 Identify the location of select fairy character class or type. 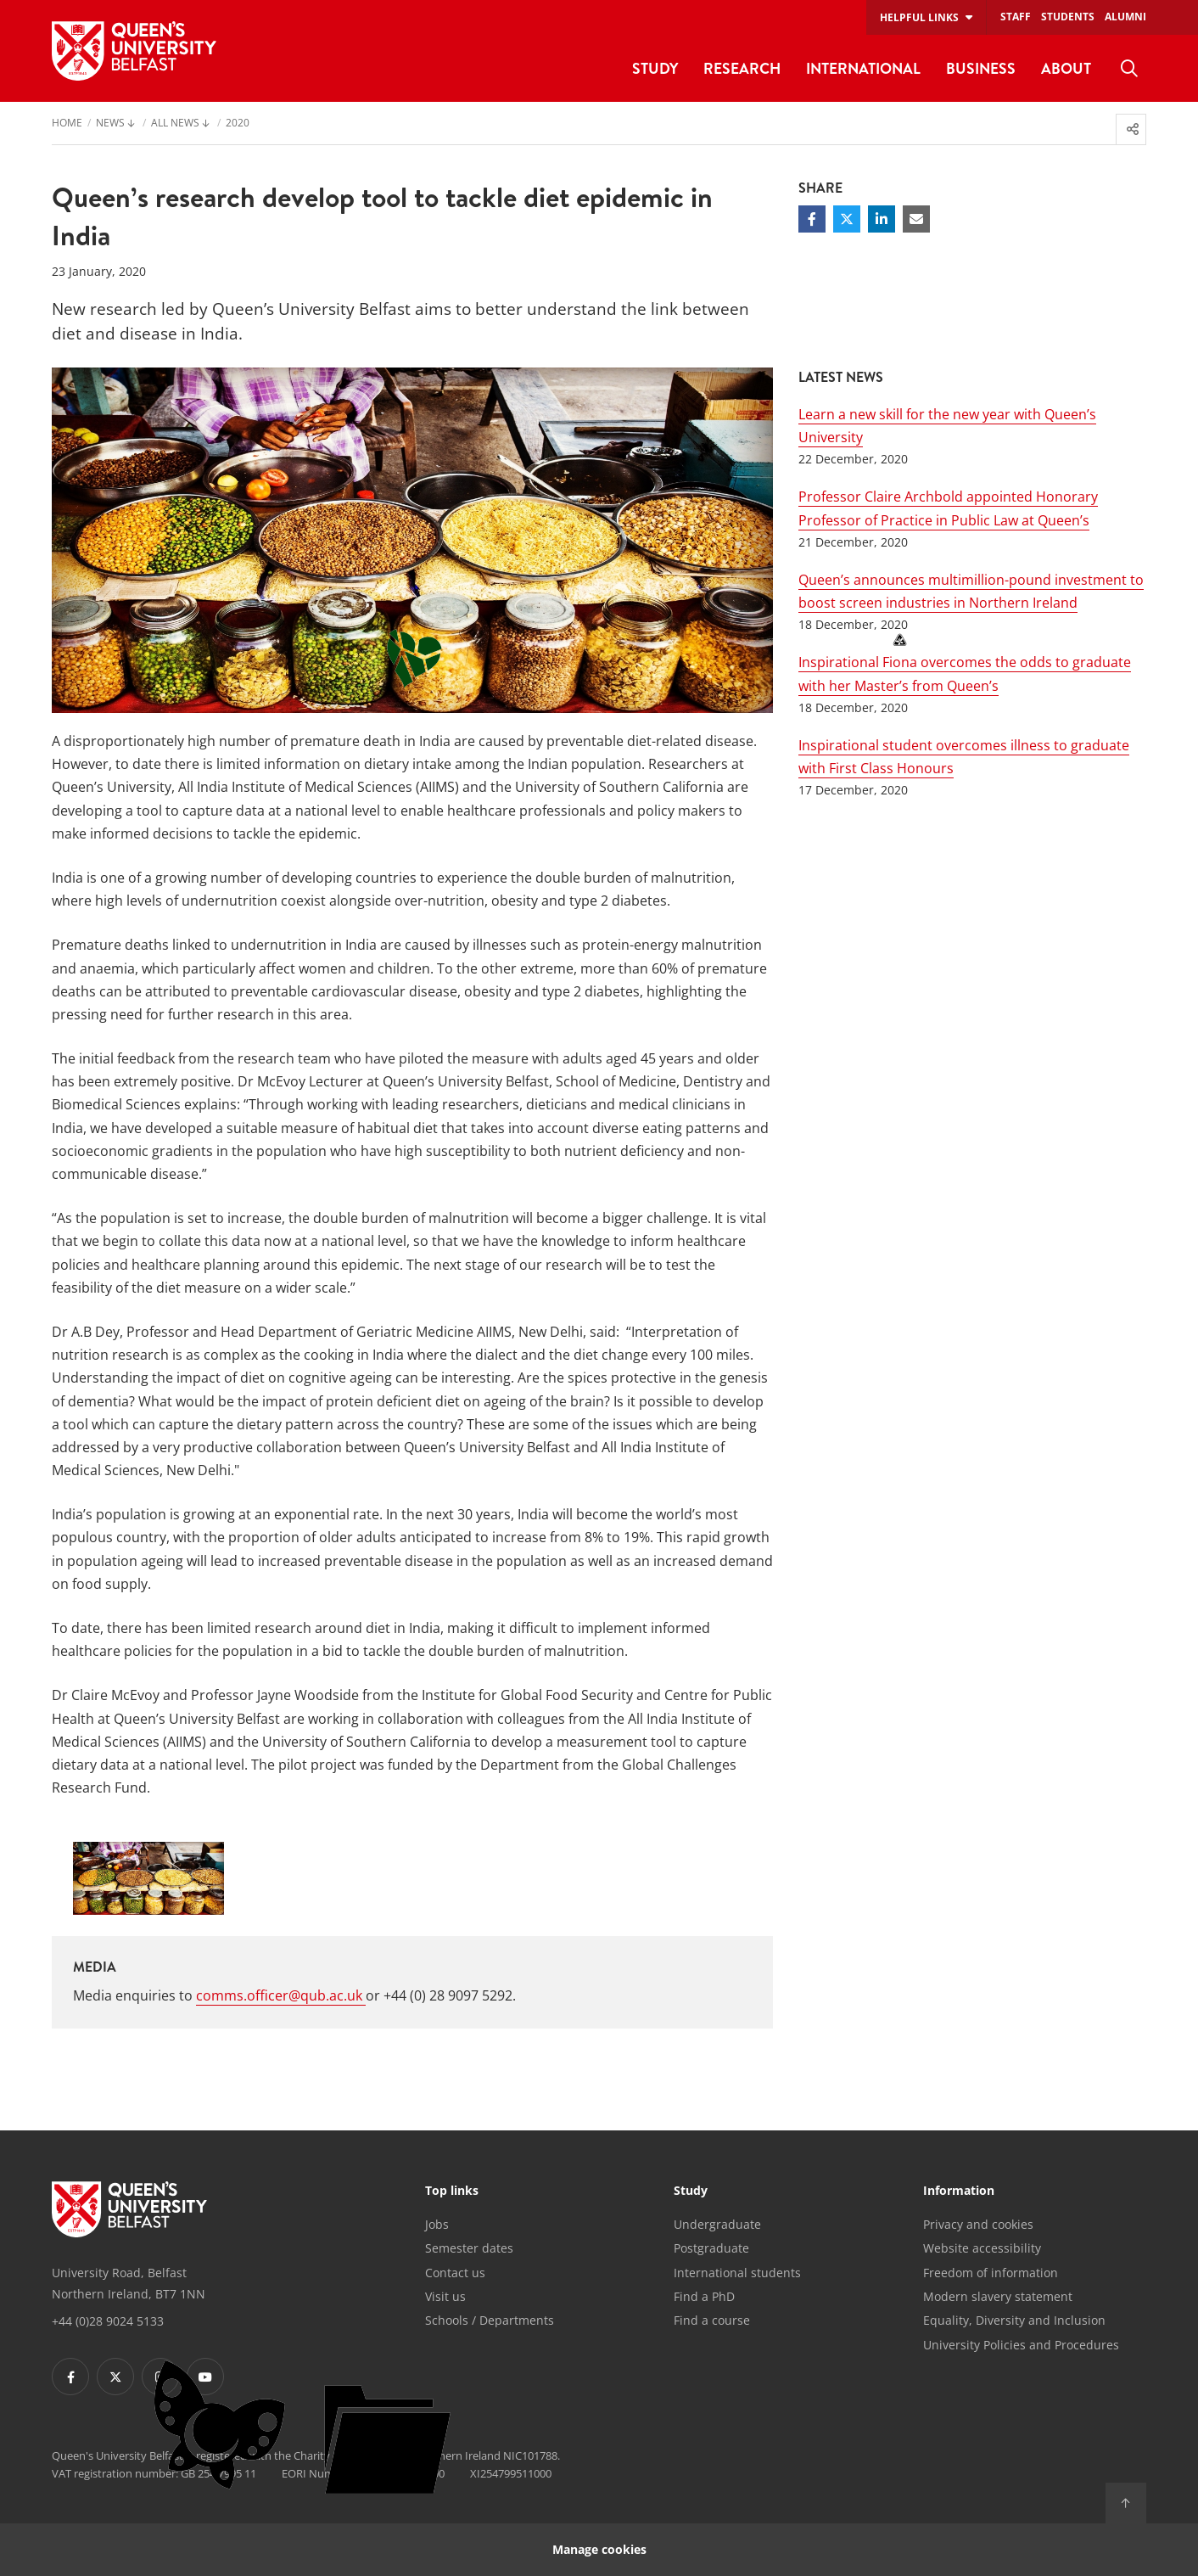
(220, 2424).